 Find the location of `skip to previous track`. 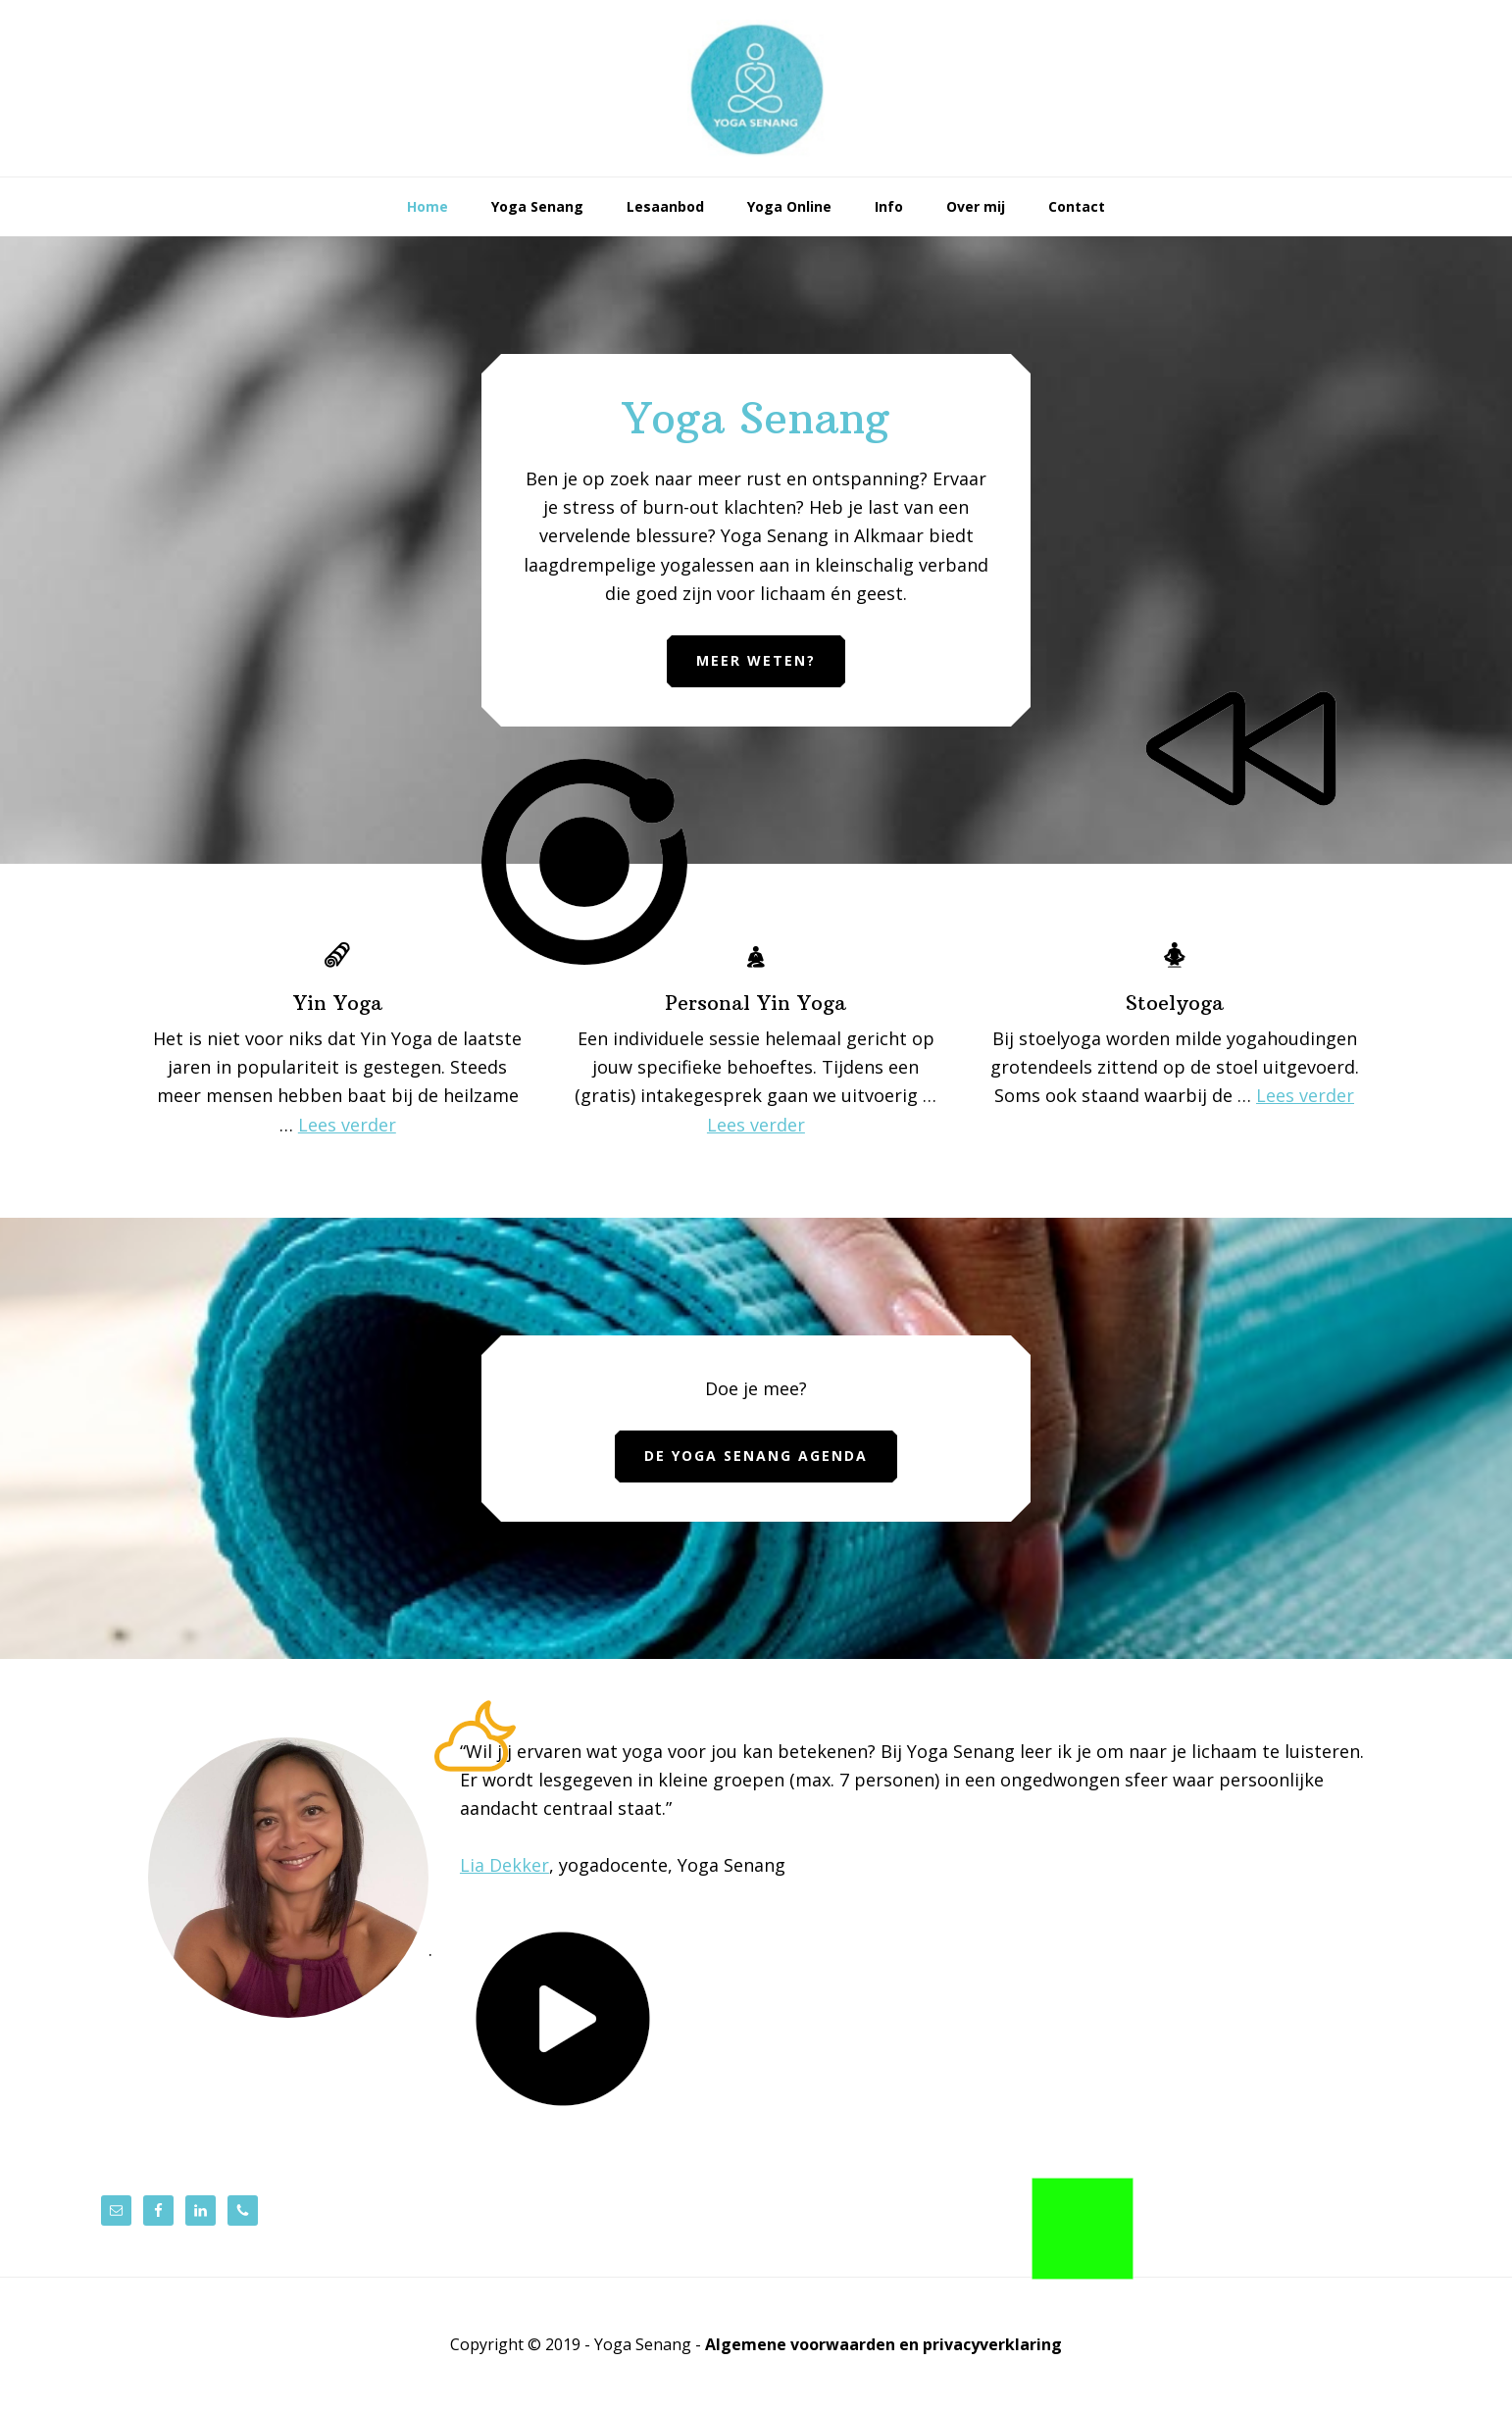

skip to previous track is located at coordinates (1240, 748).